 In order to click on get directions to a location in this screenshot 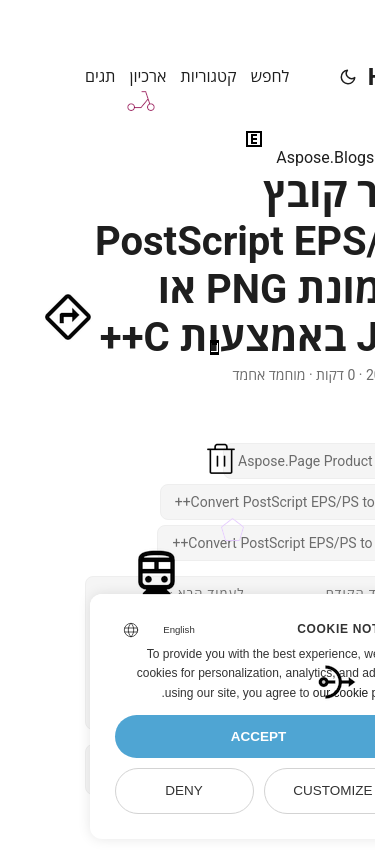, I will do `click(68, 317)`.